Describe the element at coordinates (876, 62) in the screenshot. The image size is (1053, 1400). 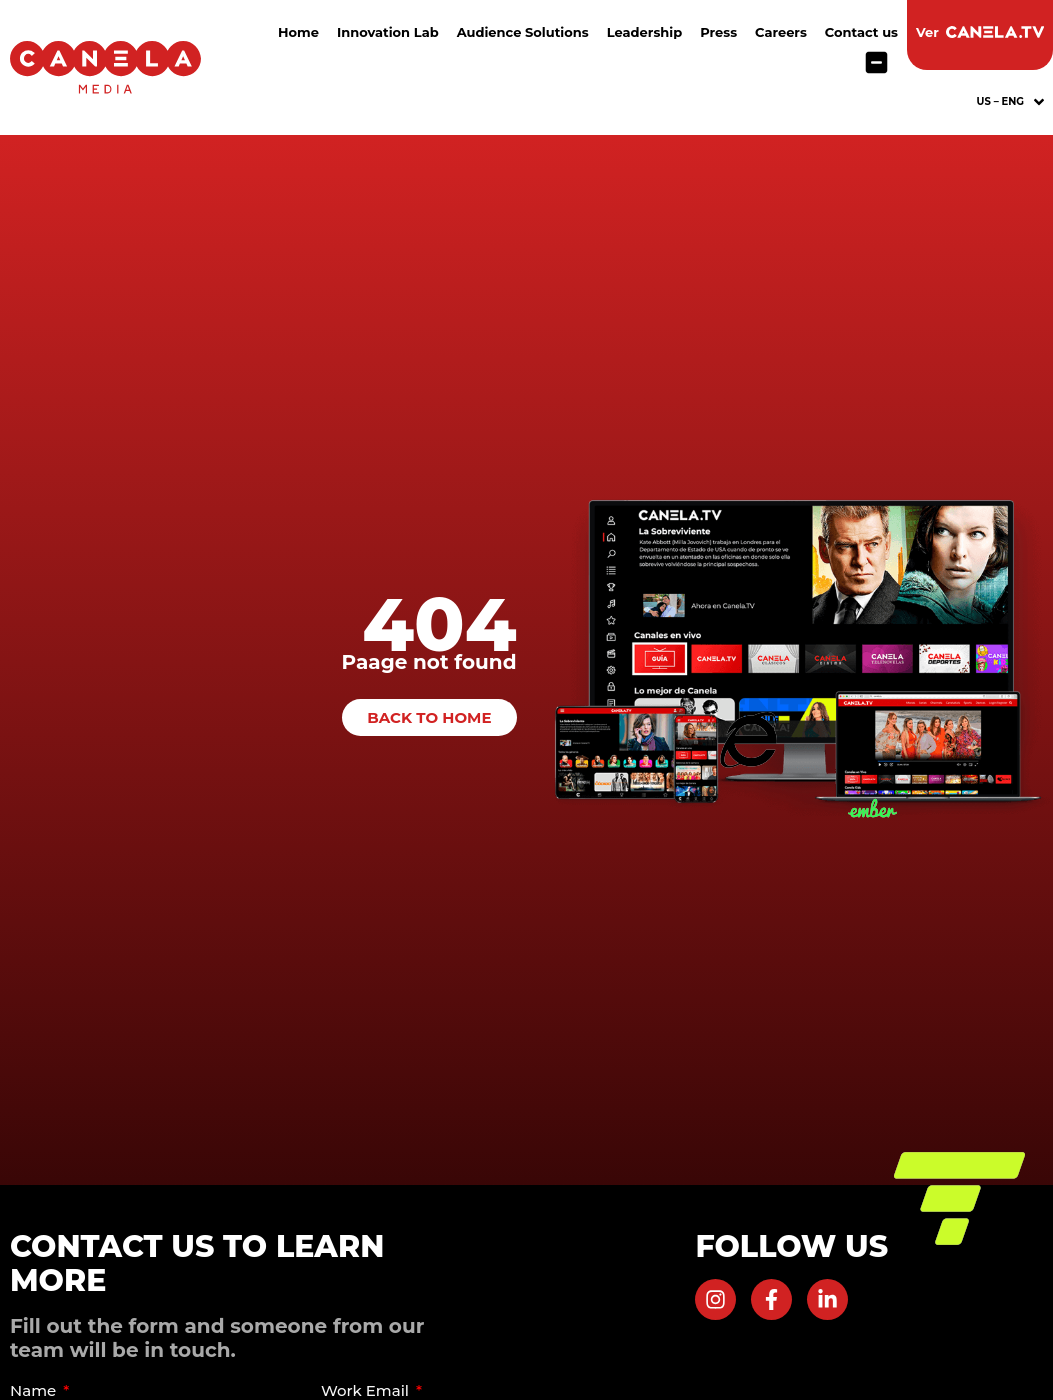
I see `remove an item from a list` at that location.